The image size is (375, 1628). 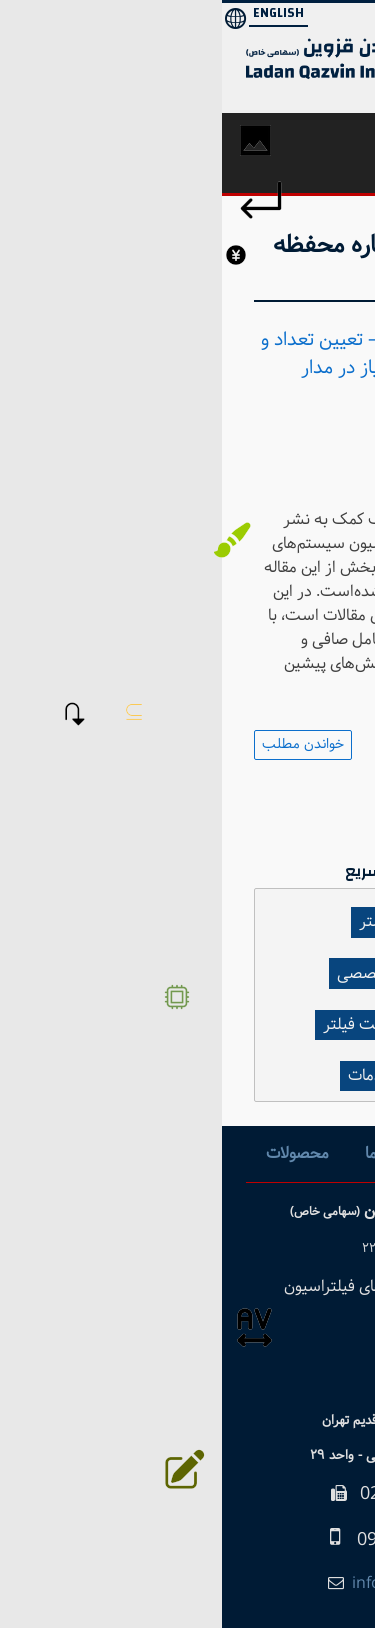 What do you see at coordinates (261, 200) in the screenshot?
I see `return or go back to previous item` at bounding box center [261, 200].